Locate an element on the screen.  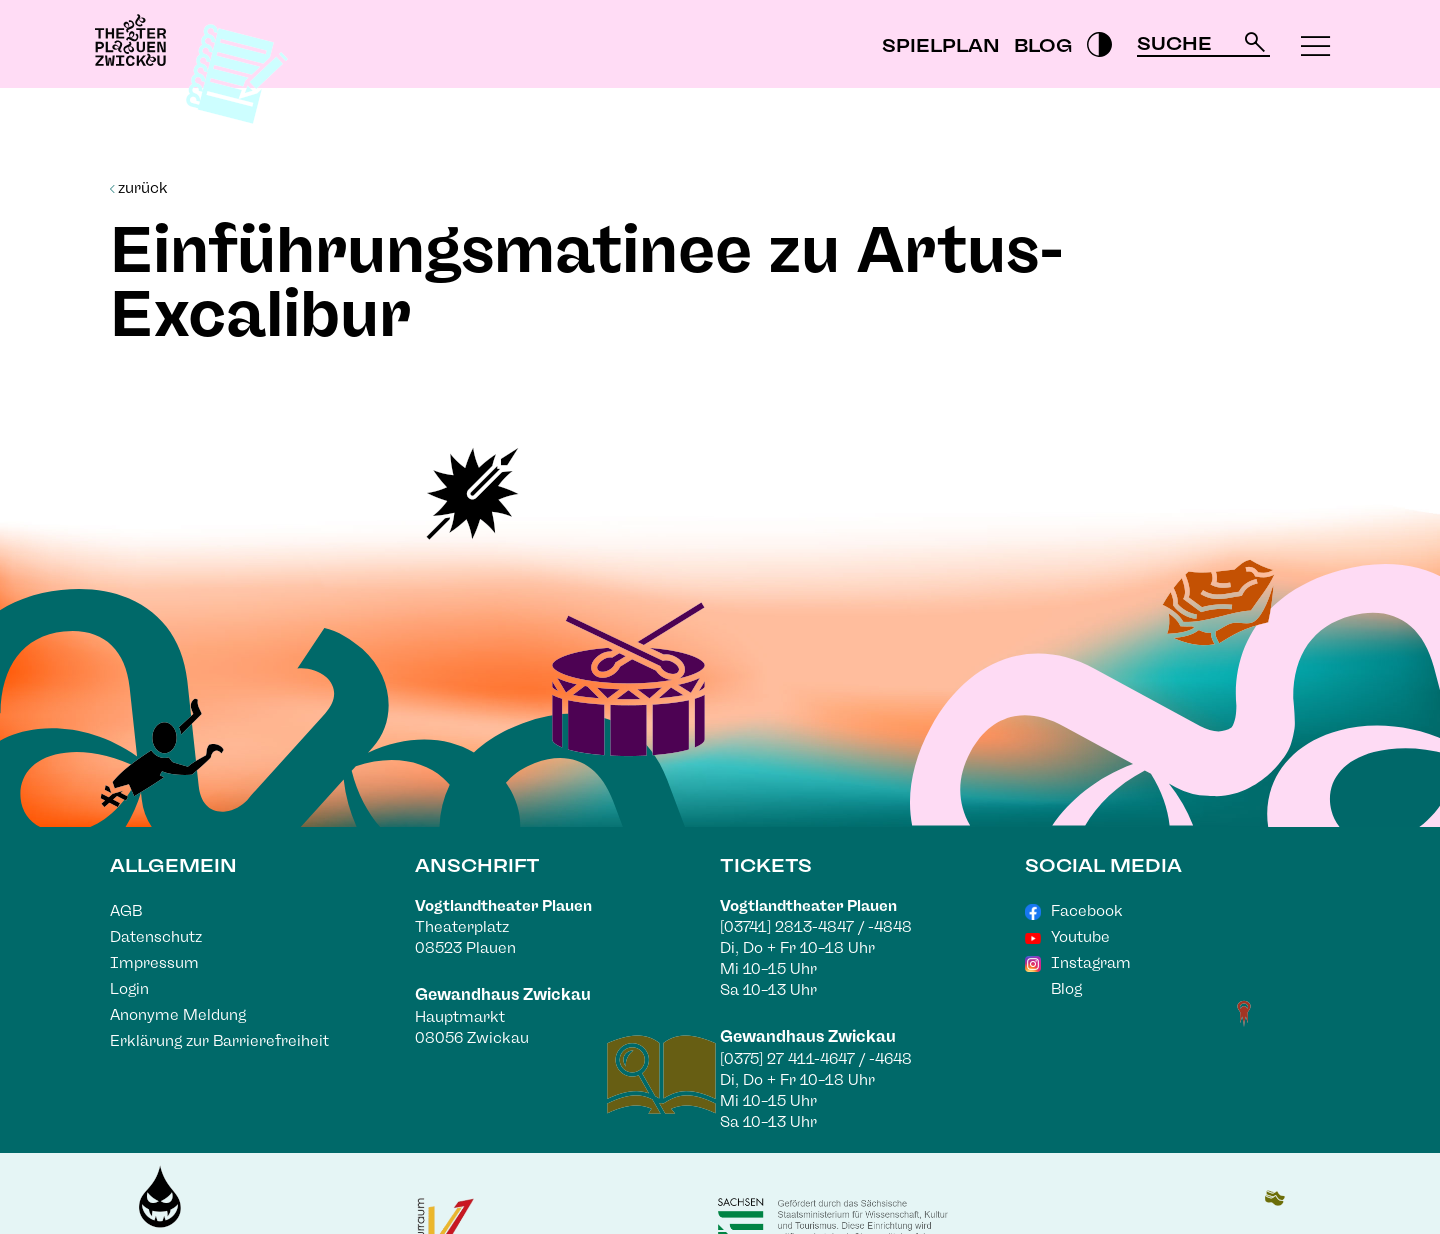
indicates seafood or shellfish category is located at coordinates (1218, 602).